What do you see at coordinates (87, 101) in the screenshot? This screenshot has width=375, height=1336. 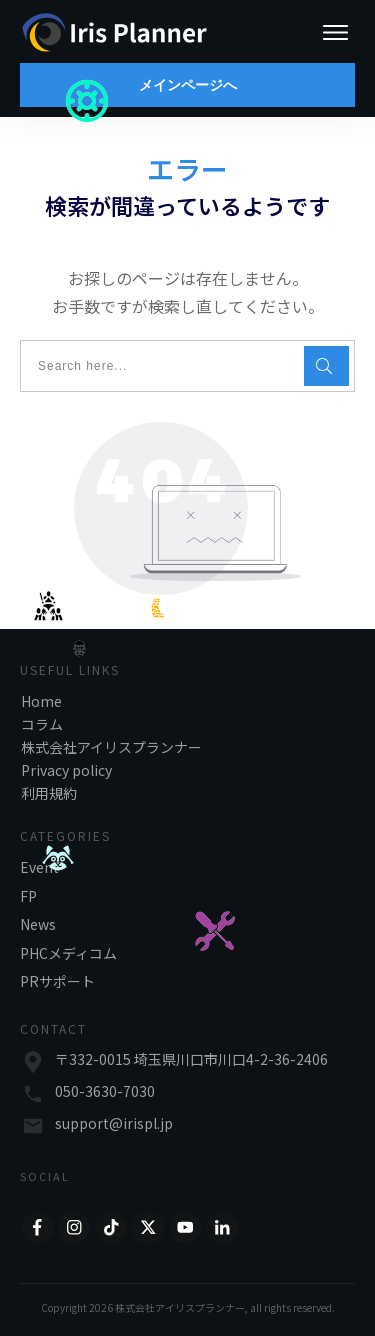 I see `access game settings or options` at bounding box center [87, 101].